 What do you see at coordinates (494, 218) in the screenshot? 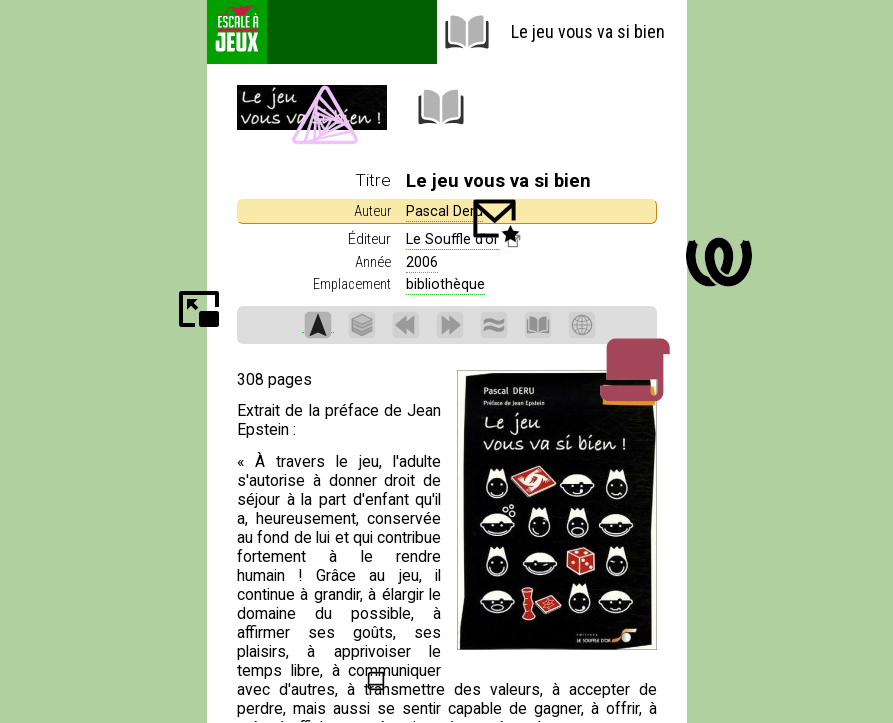
I see `view starred or important emails` at bounding box center [494, 218].